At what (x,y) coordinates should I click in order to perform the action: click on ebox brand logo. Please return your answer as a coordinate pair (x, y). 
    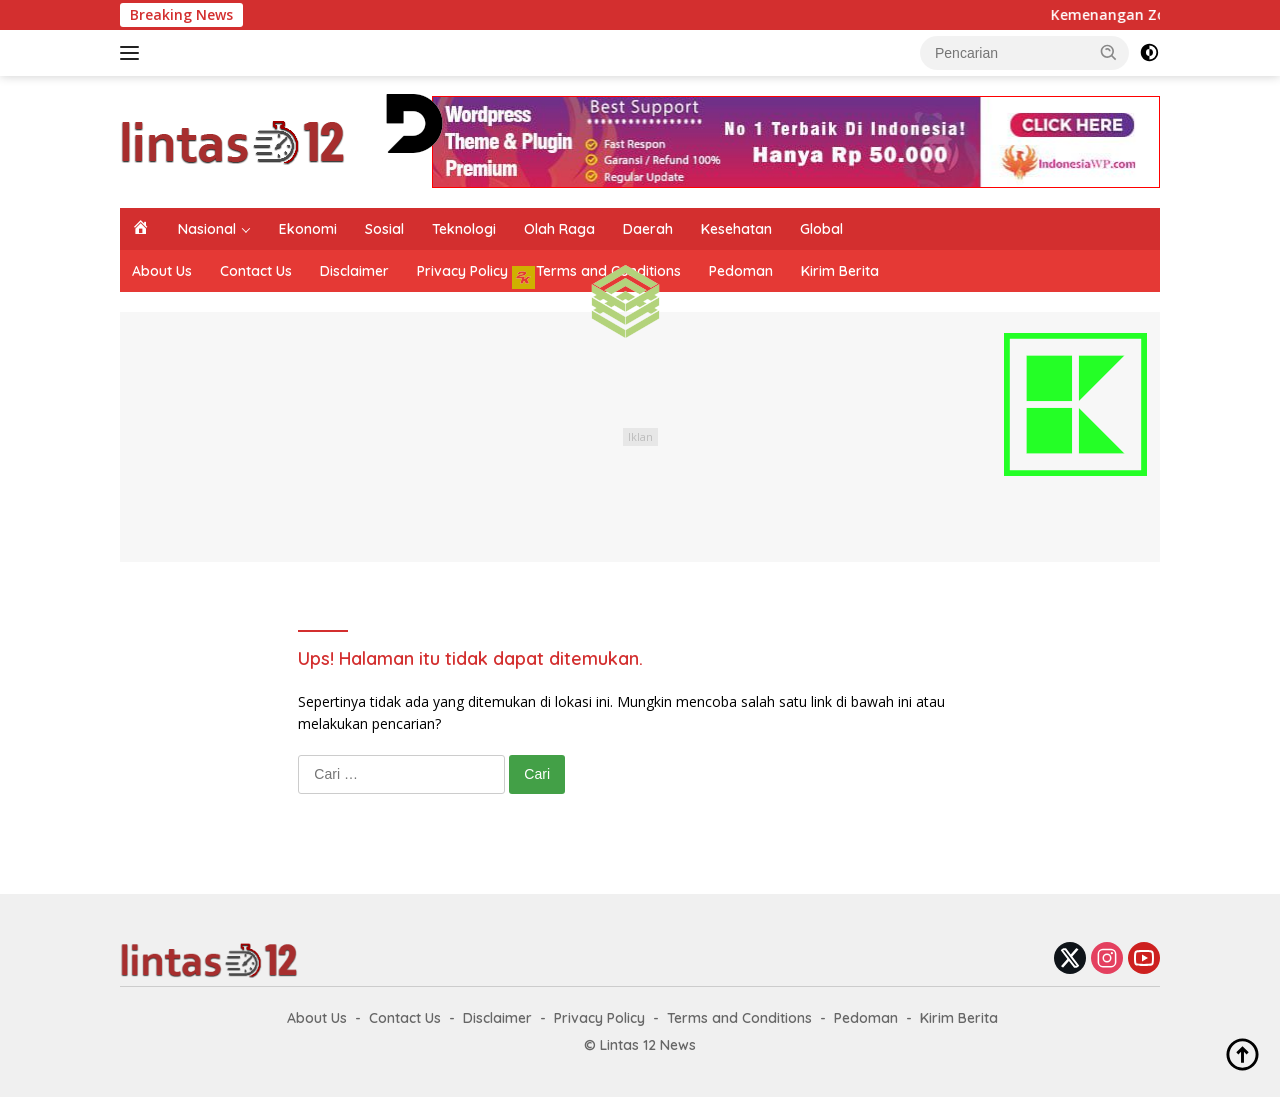
    Looking at the image, I should click on (625, 301).